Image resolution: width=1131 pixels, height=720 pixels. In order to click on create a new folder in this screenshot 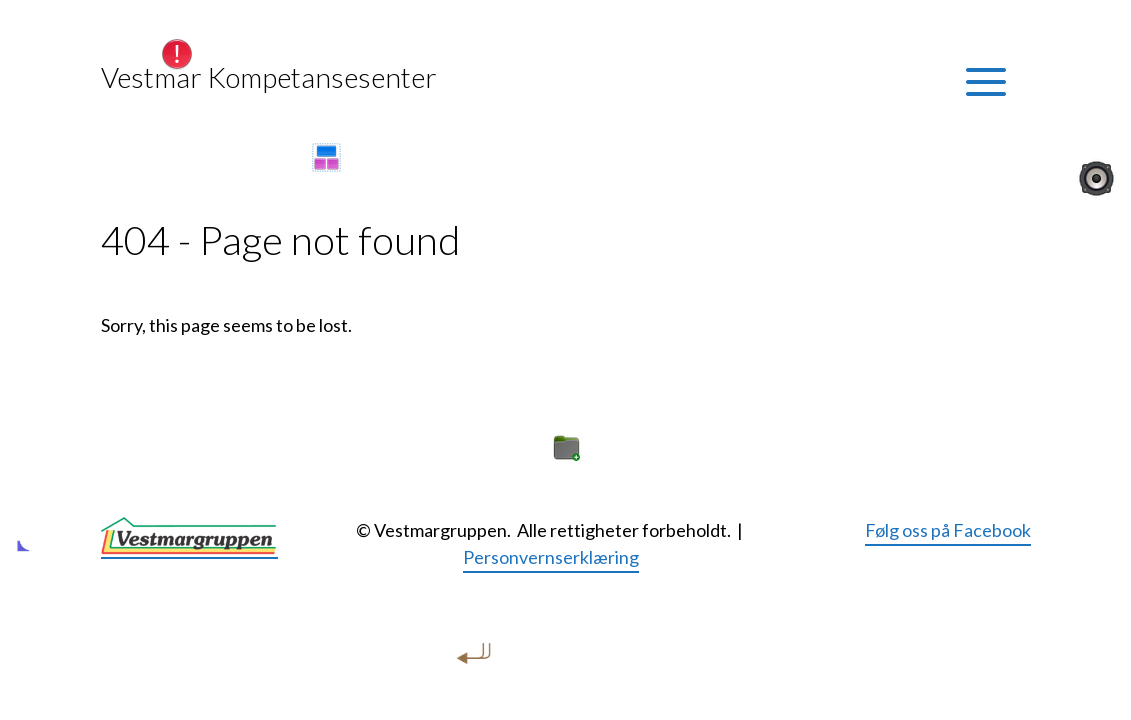, I will do `click(566, 447)`.